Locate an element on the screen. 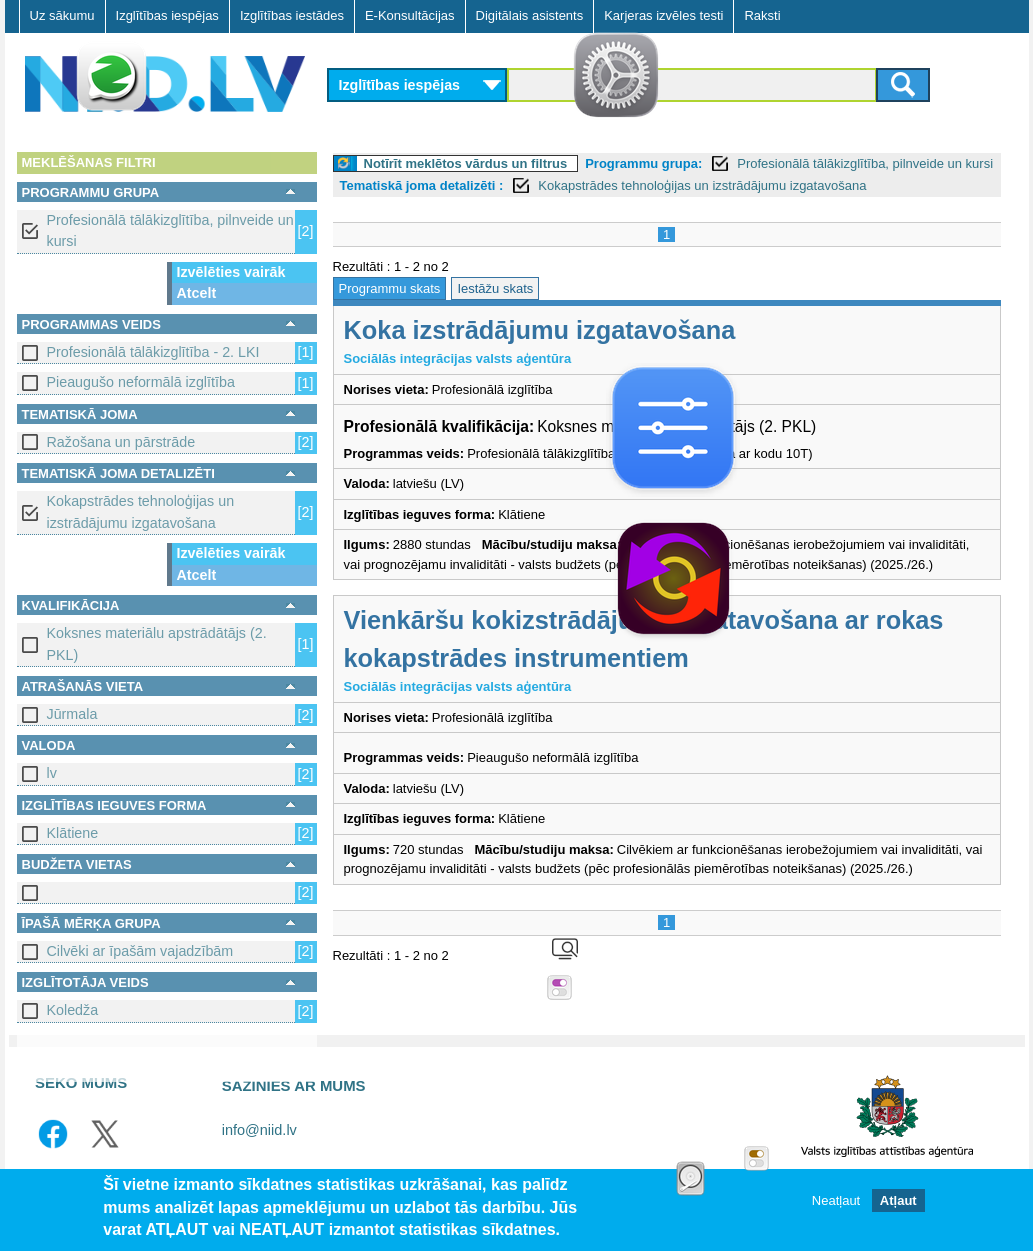 This screenshot has width=1033, height=1251. open zapzap messaging app is located at coordinates (115, 73).